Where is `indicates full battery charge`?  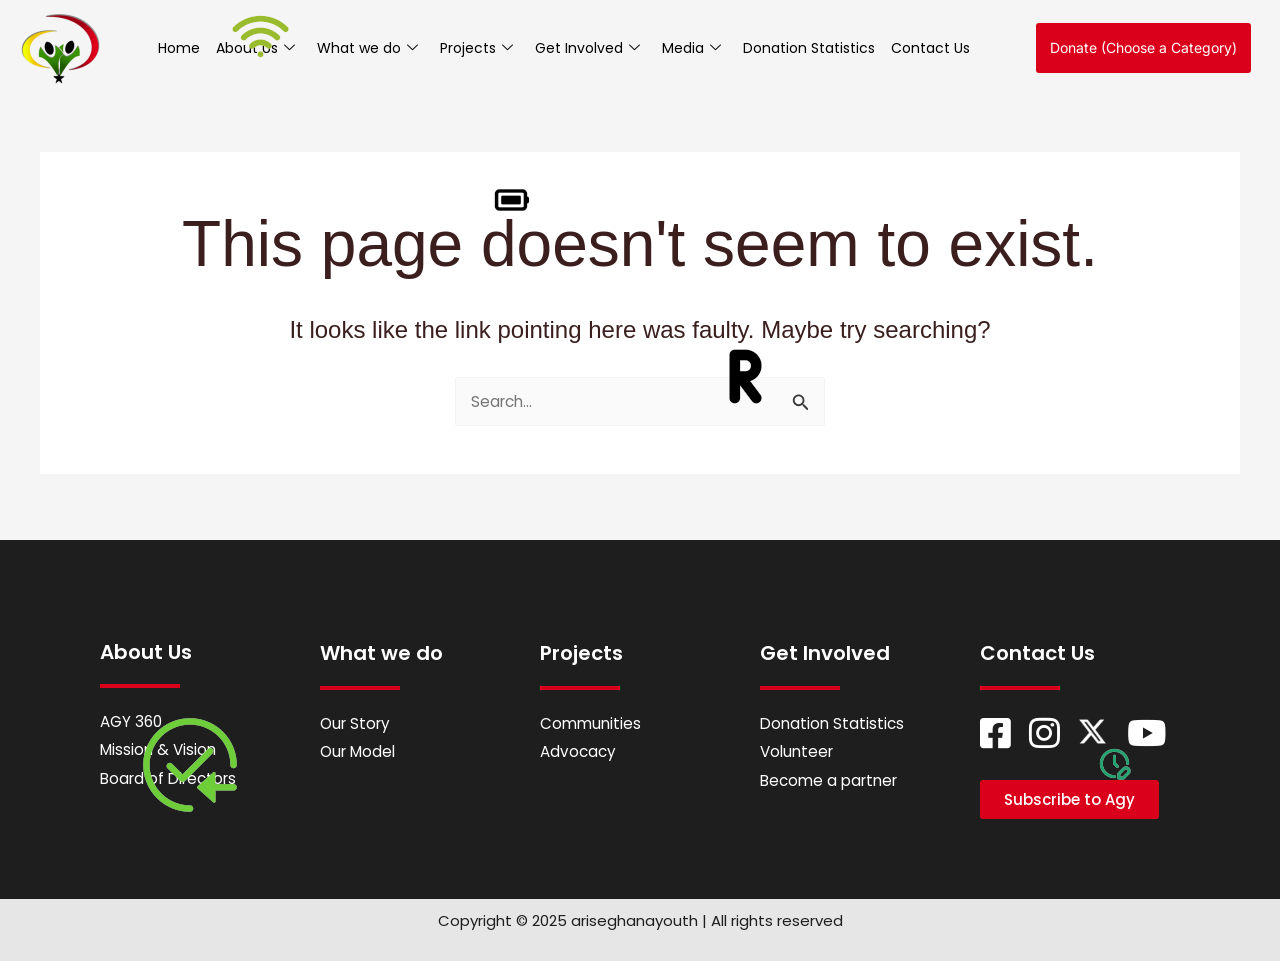 indicates full battery charge is located at coordinates (511, 200).